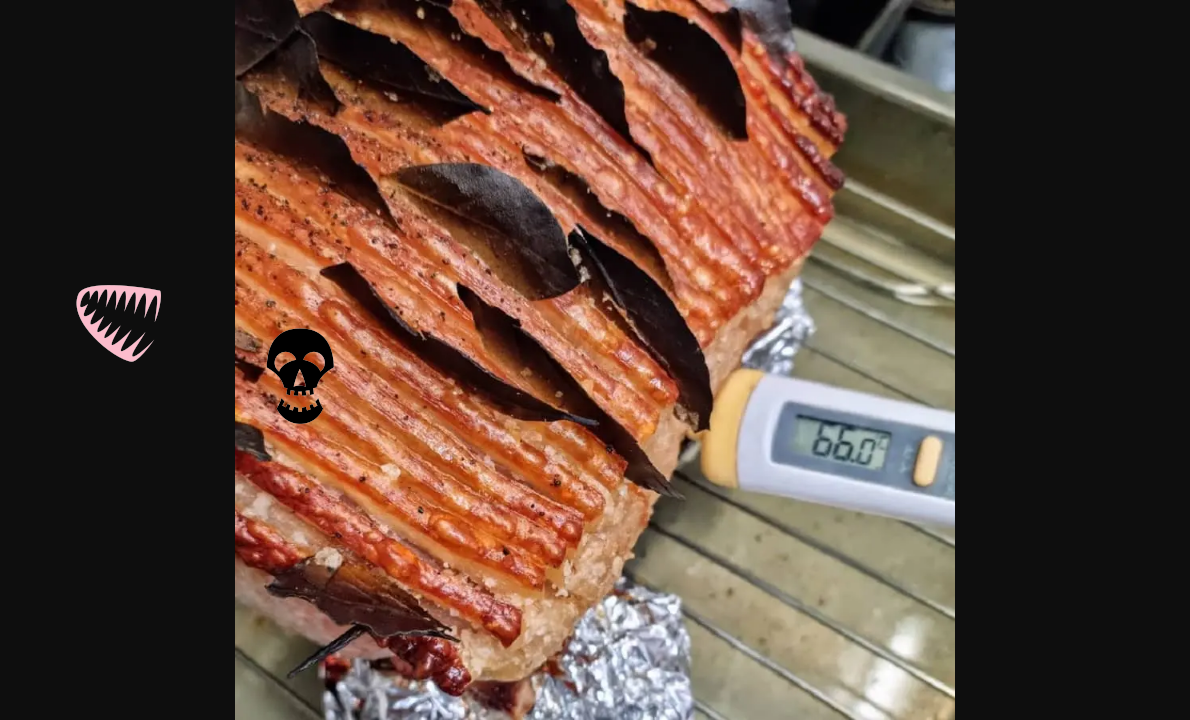  Describe the element at coordinates (118, 321) in the screenshot. I see `select a monster or creature type in a game` at that location.